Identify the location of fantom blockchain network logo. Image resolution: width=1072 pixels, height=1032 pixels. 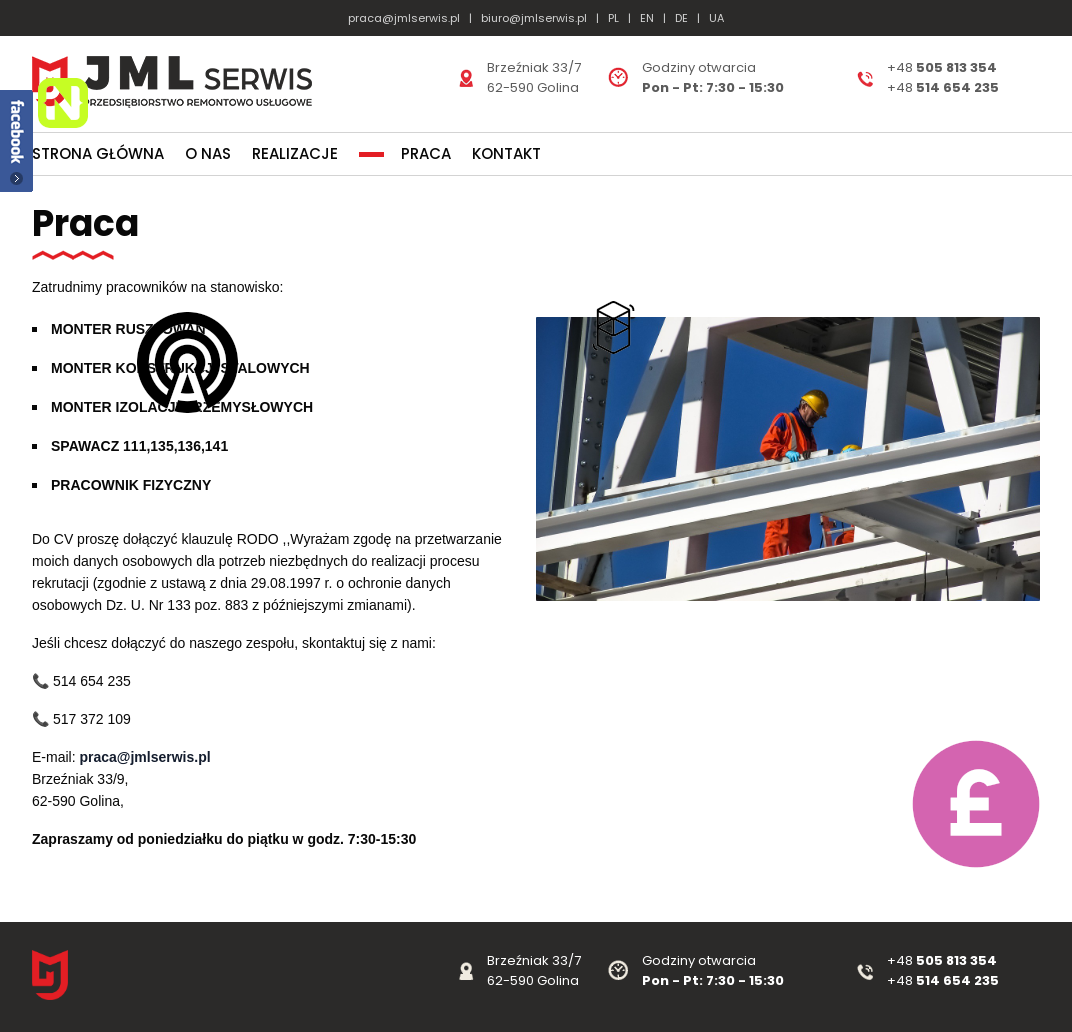
(613, 327).